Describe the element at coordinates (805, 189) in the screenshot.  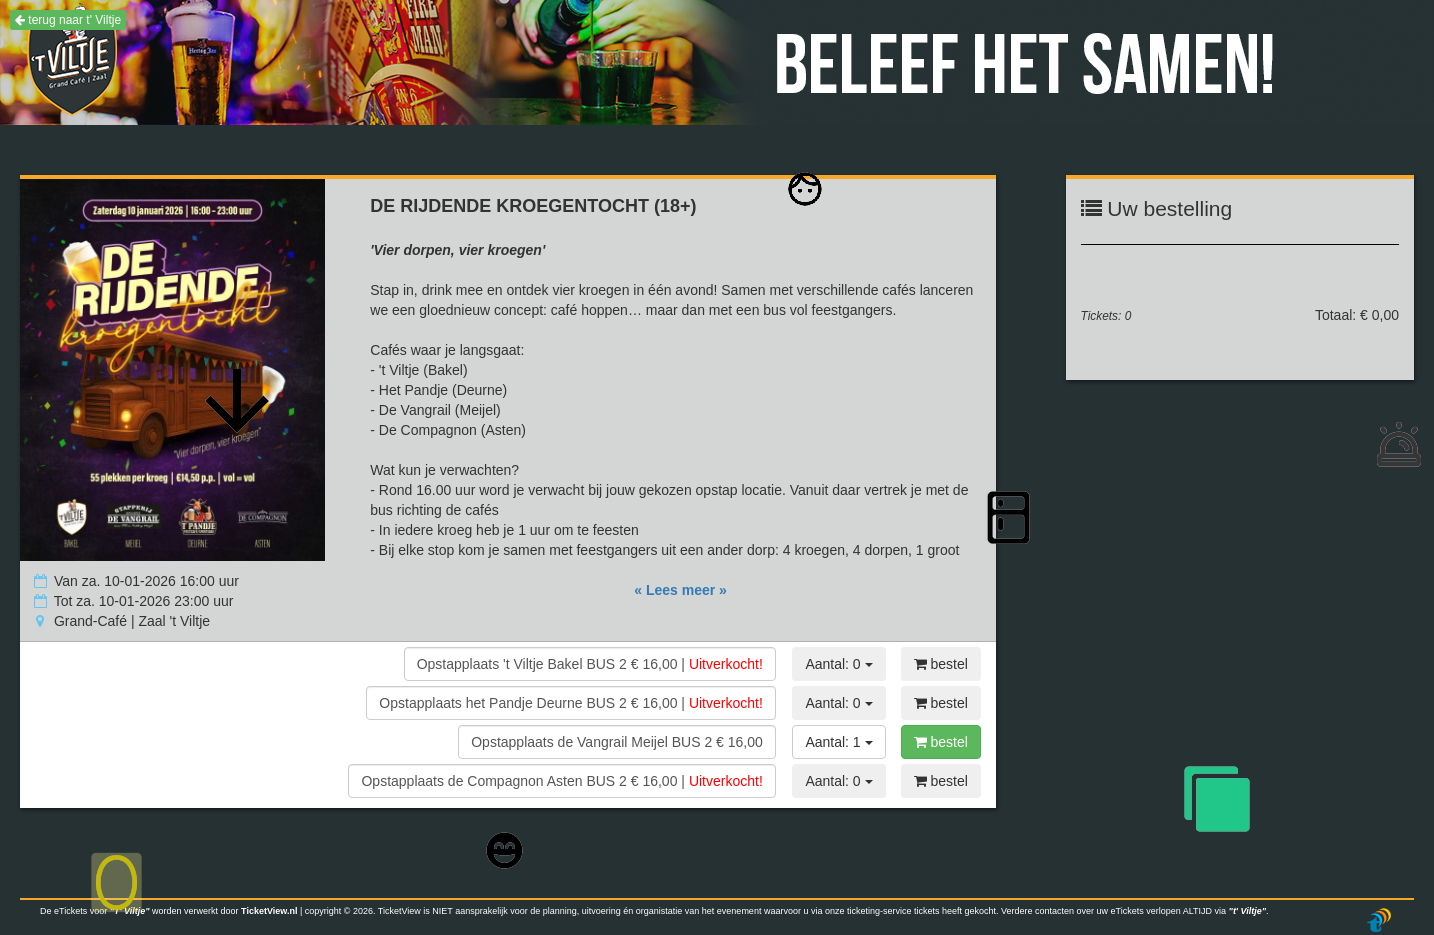
I see `access your profile or account settings` at that location.